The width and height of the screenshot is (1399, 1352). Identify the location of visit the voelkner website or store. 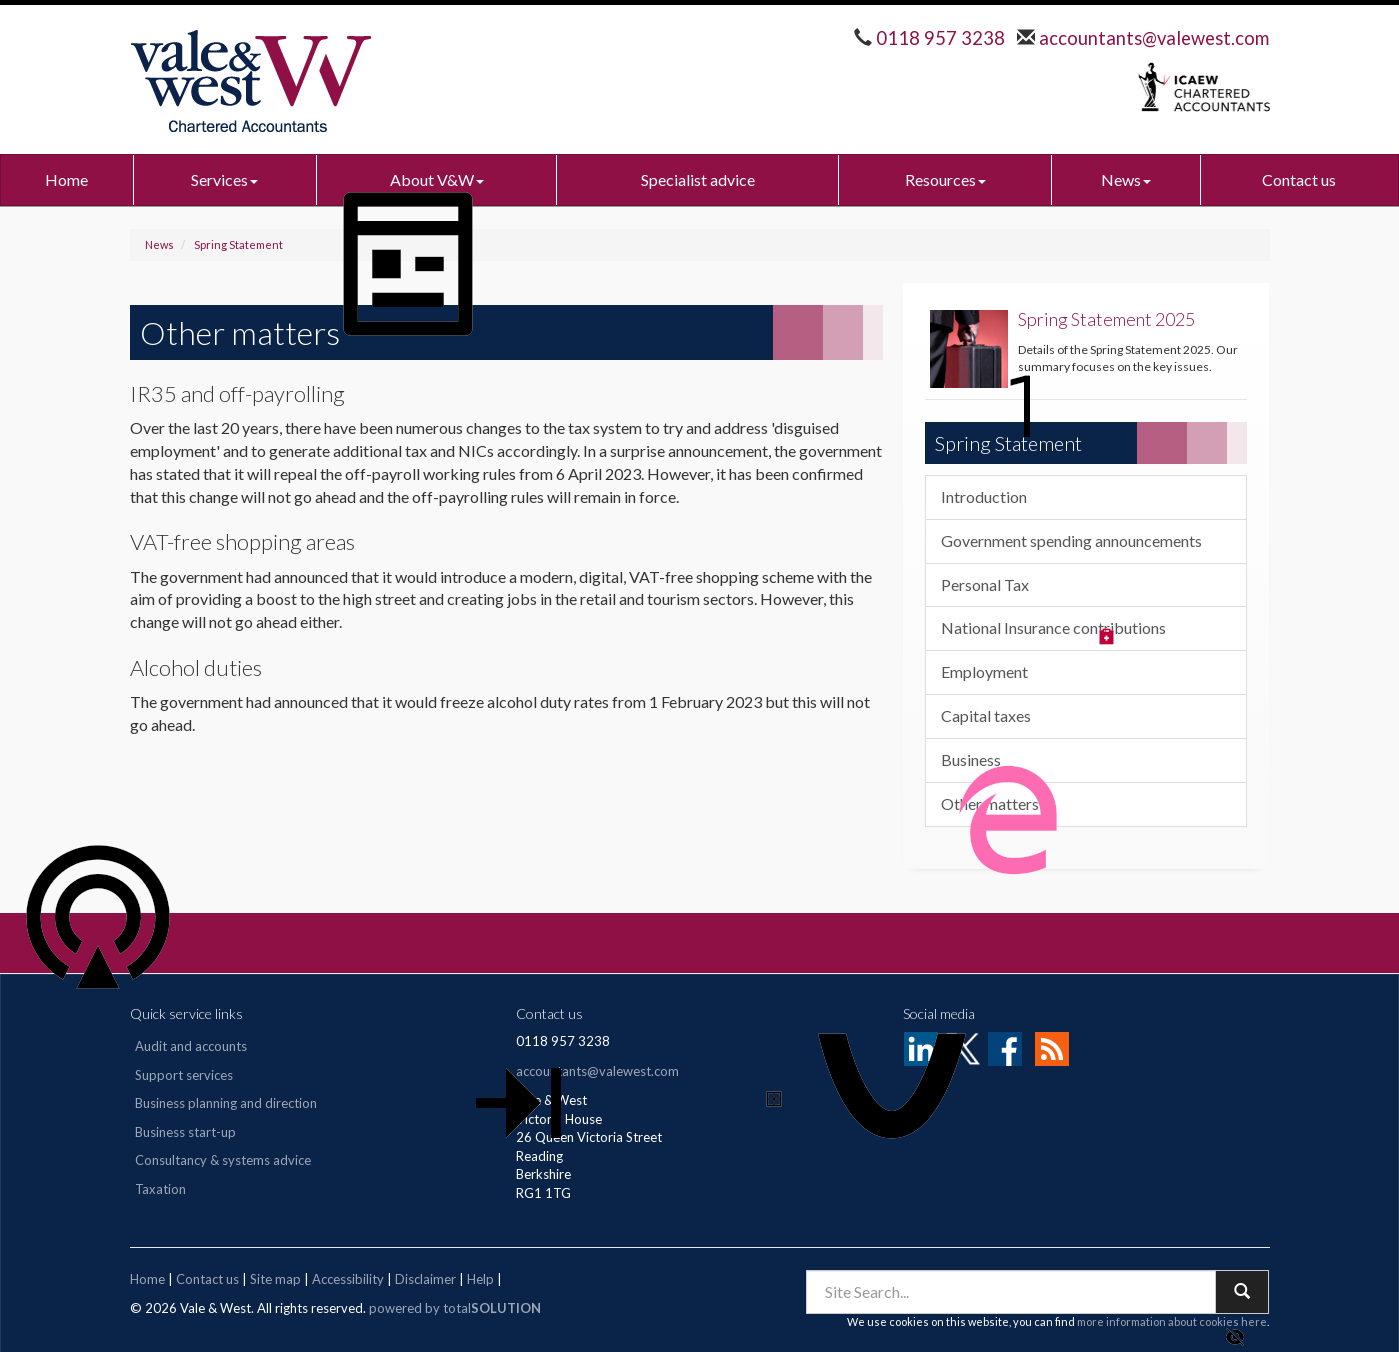
(892, 1086).